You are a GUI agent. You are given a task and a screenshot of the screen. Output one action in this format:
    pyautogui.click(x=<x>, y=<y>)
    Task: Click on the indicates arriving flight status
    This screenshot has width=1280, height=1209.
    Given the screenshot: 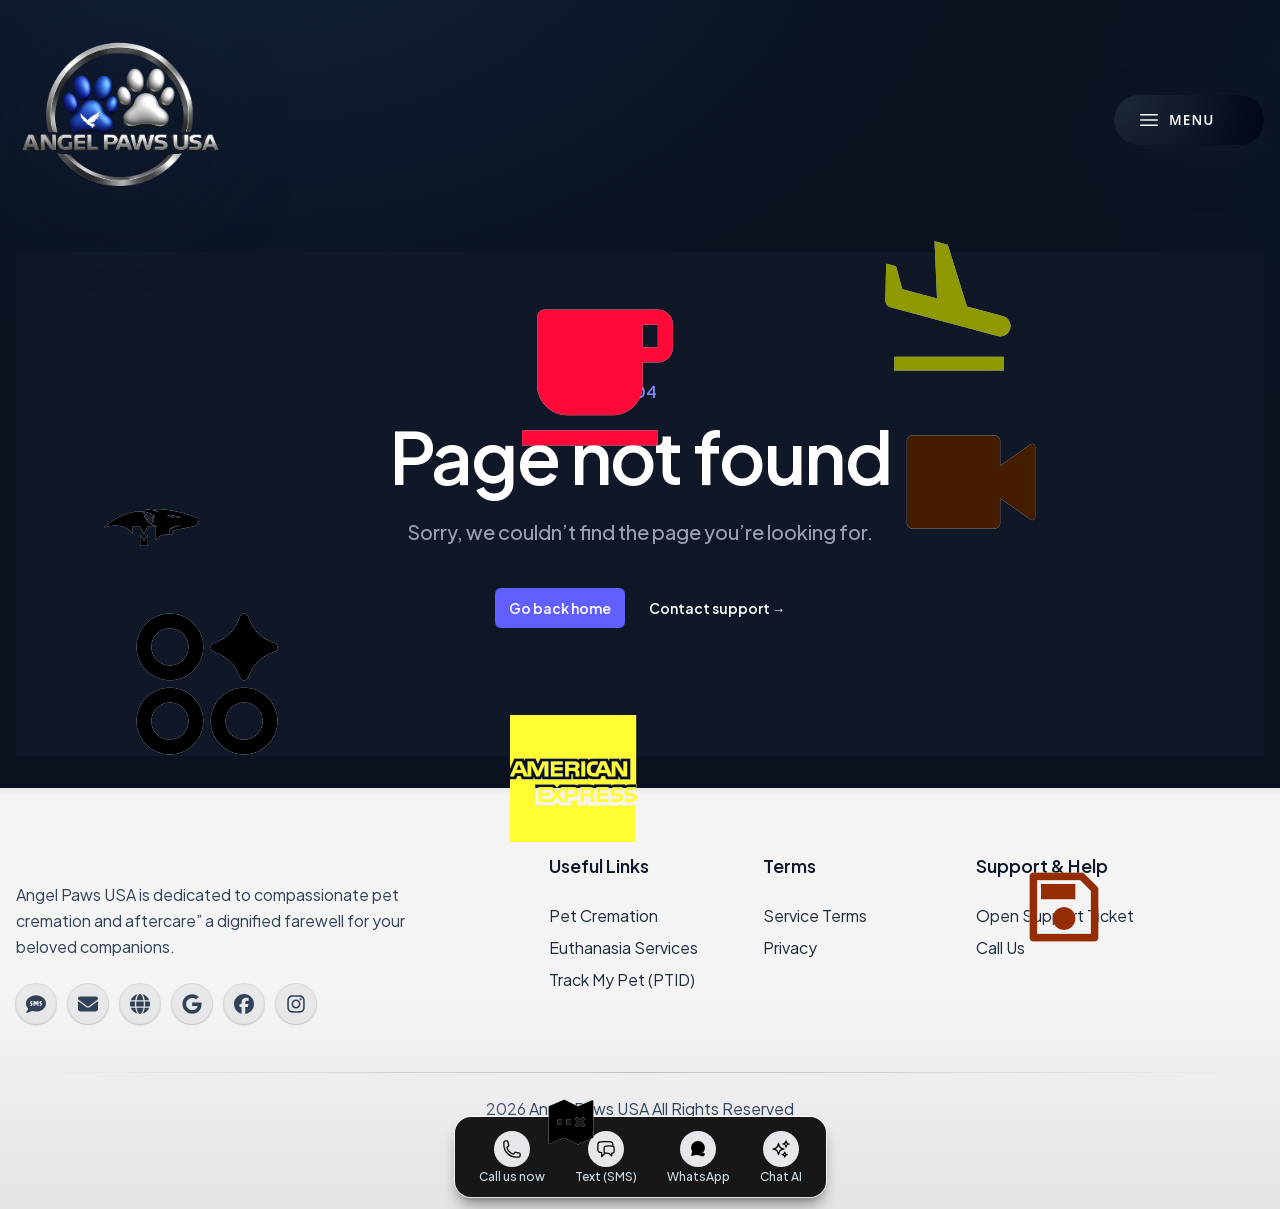 What is the action you would take?
    pyautogui.click(x=949, y=309)
    